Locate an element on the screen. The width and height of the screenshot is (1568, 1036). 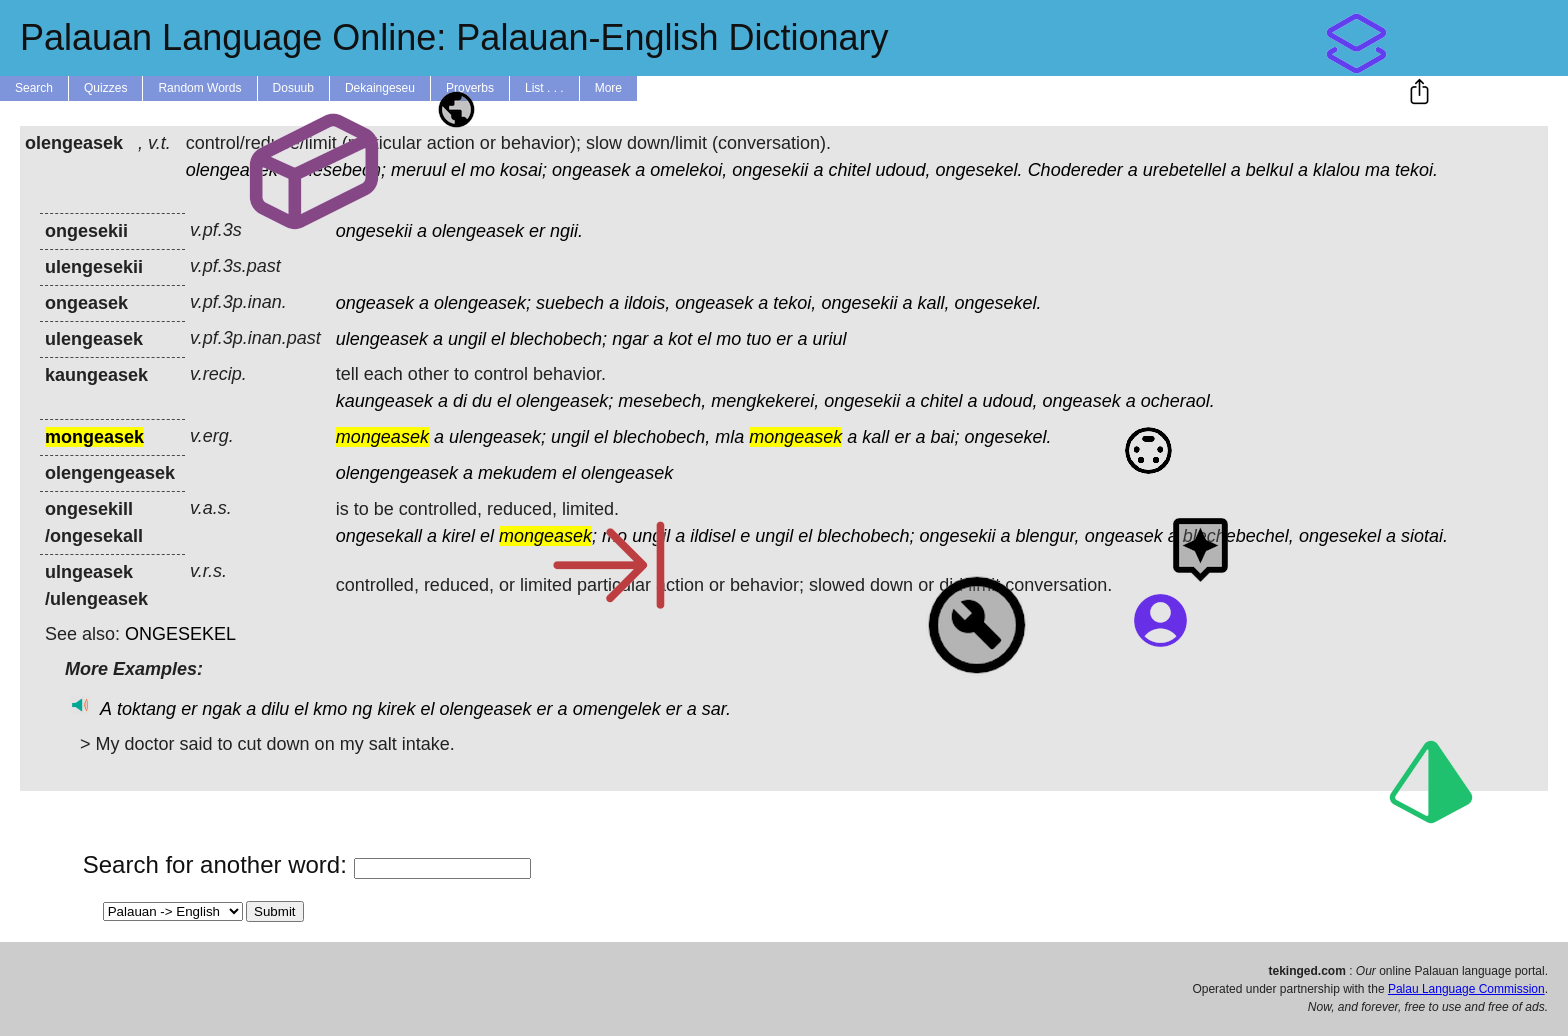
view your profile is located at coordinates (1160, 620).